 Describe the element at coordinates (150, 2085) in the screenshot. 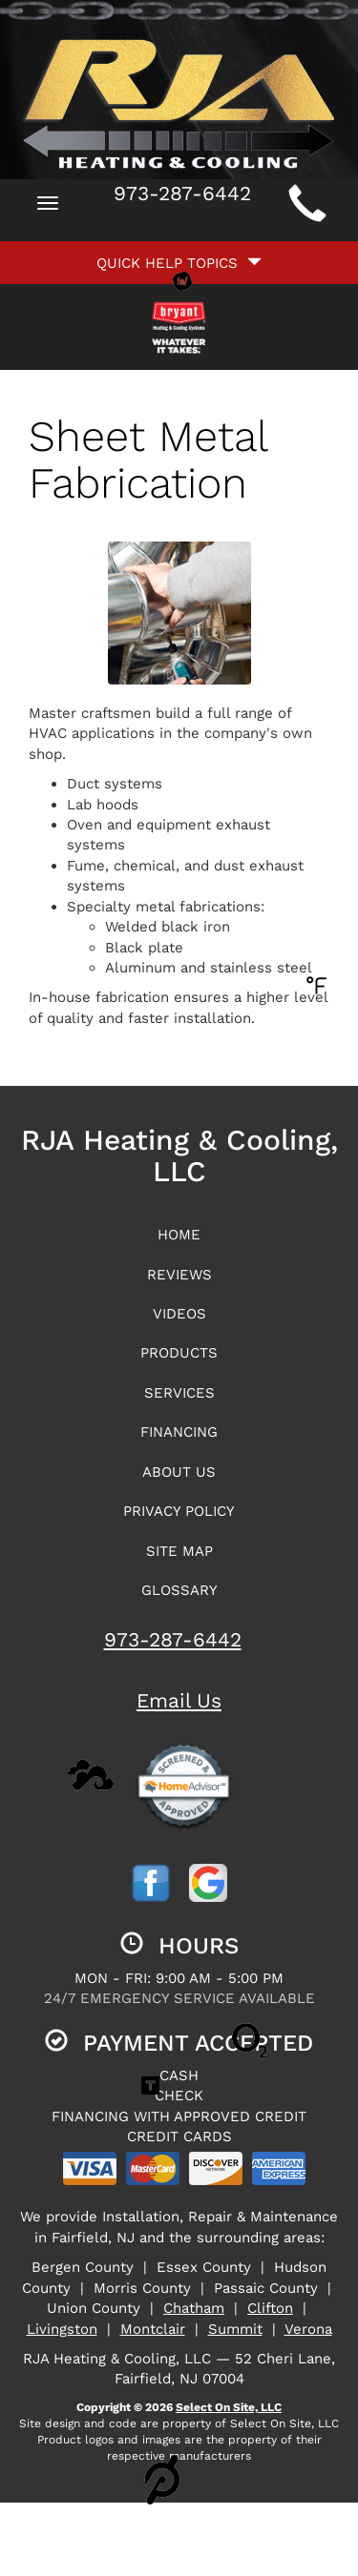

I see `open telegraph publishing platform` at that location.